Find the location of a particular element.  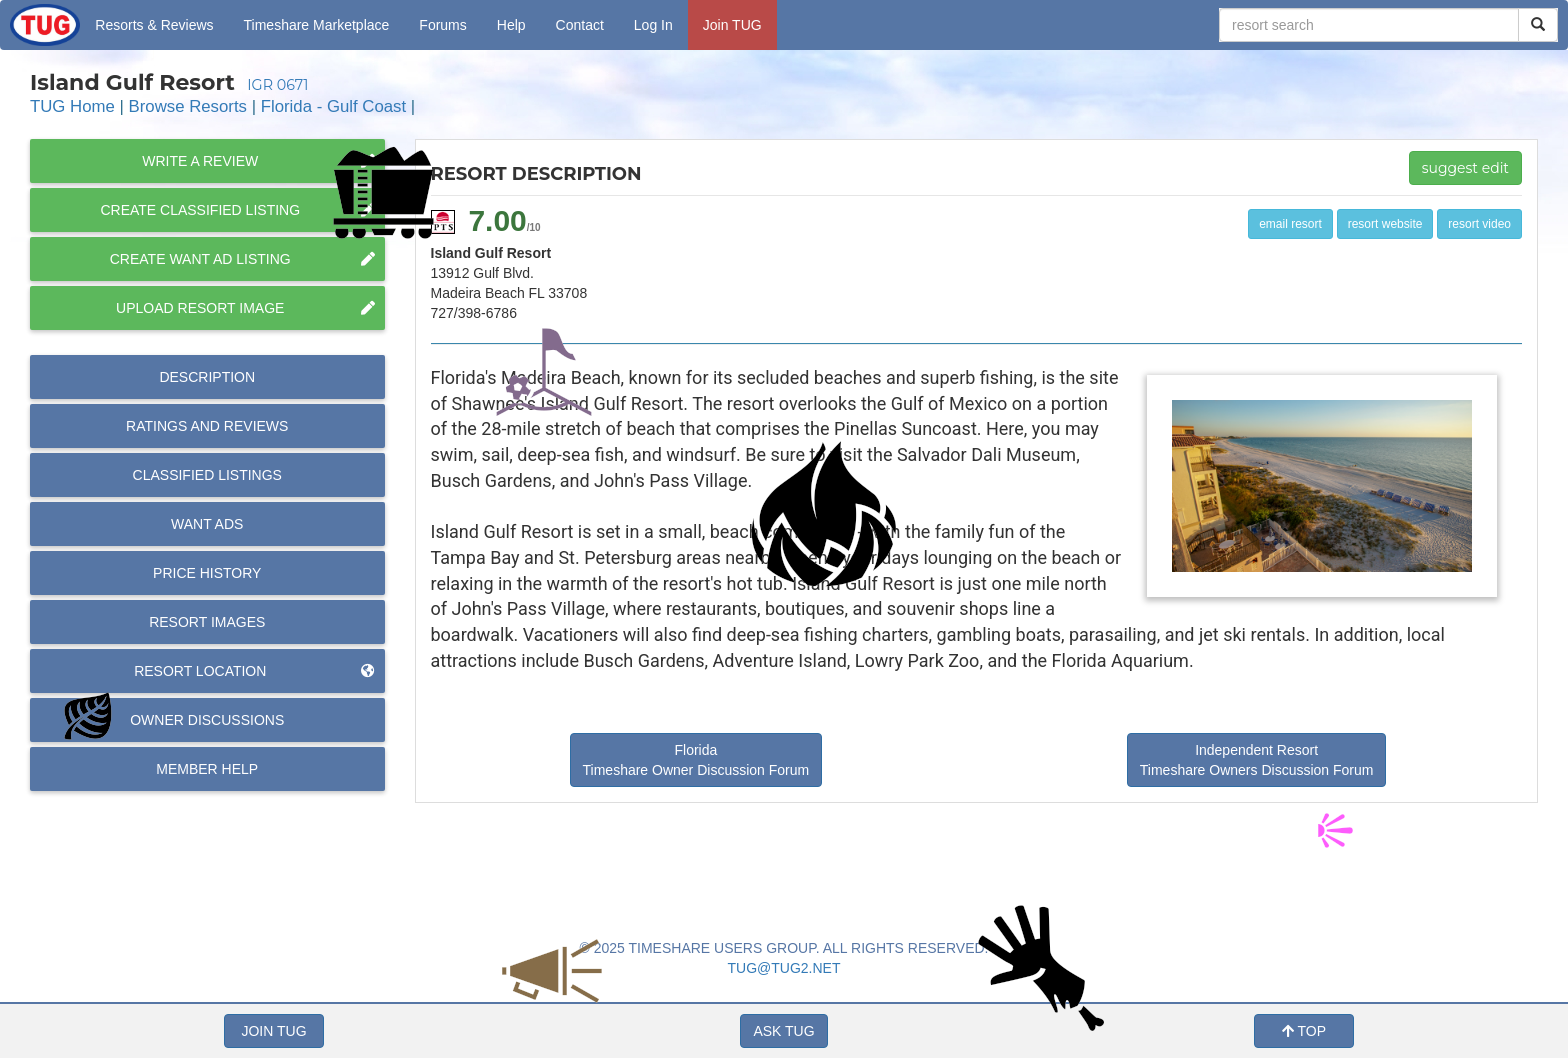

make an announcement or broadcast is located at coordinates (553, 971).